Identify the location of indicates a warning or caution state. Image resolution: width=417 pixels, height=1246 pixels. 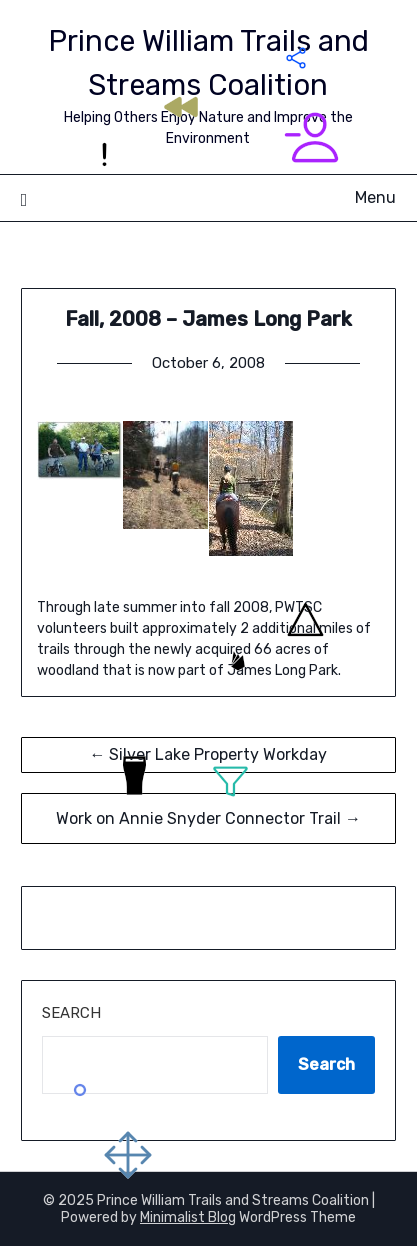
(305, 619).